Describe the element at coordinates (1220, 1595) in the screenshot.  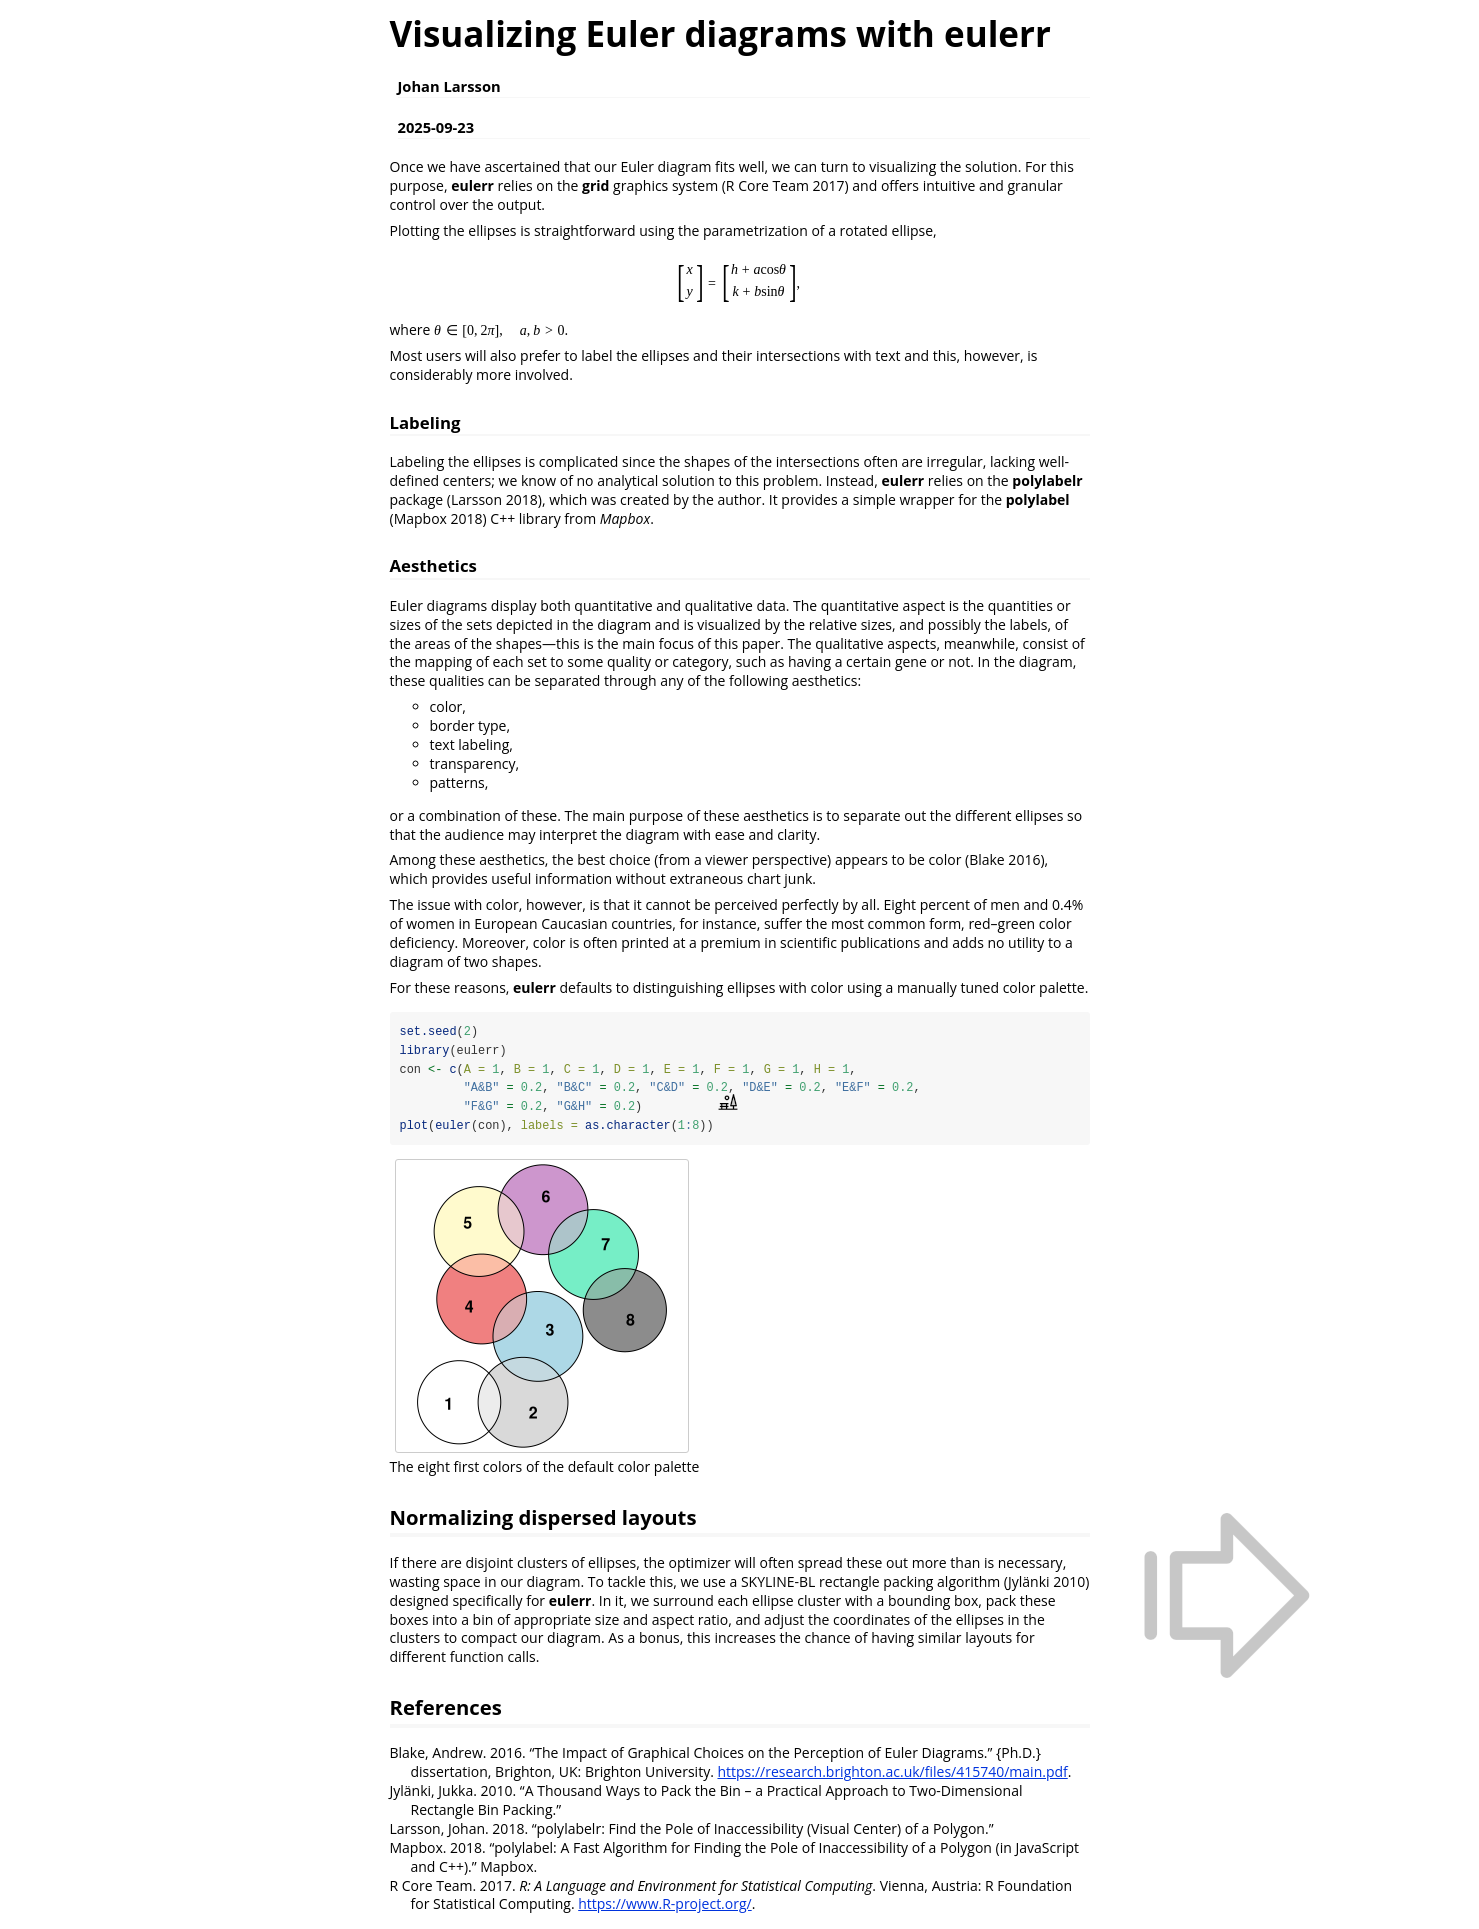
I see `go to next step or continue forward` at that location.